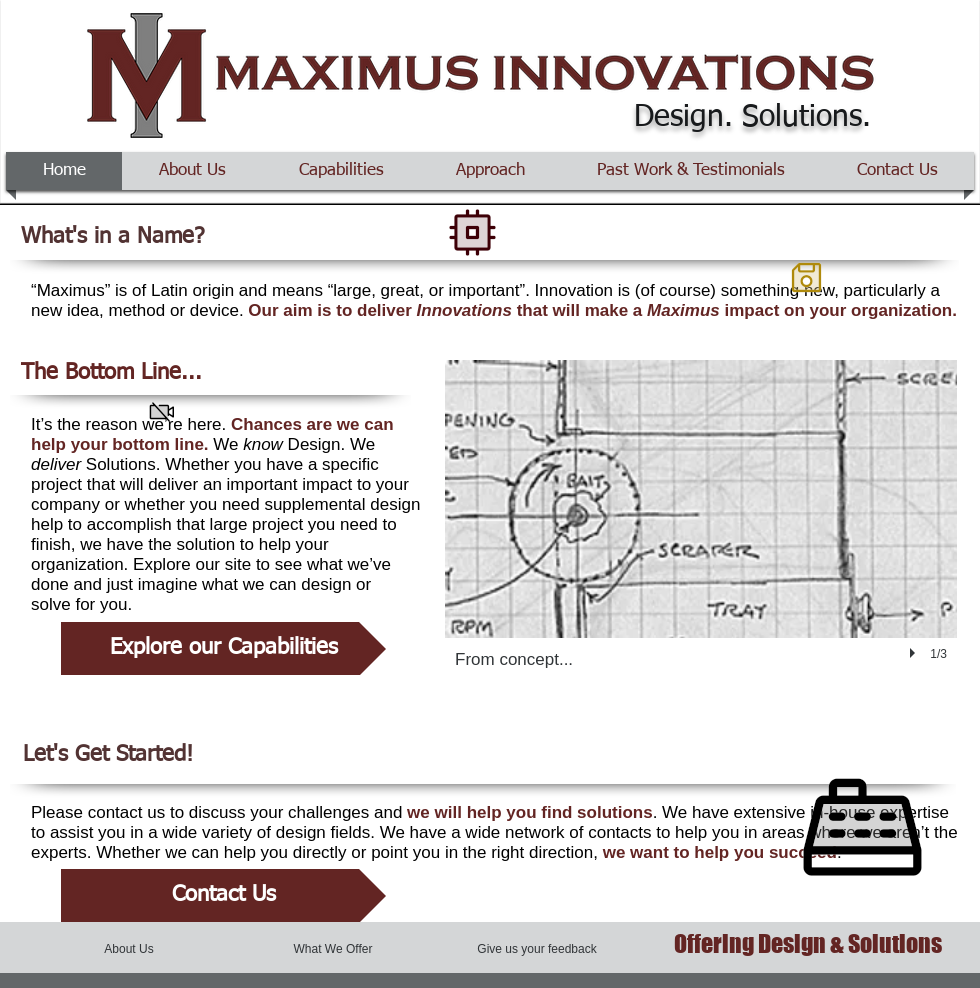  What do you see at coordinates (862, 833) in the screenshot?
I see `access point of sale or checkout` at bounding box center [862, 833].